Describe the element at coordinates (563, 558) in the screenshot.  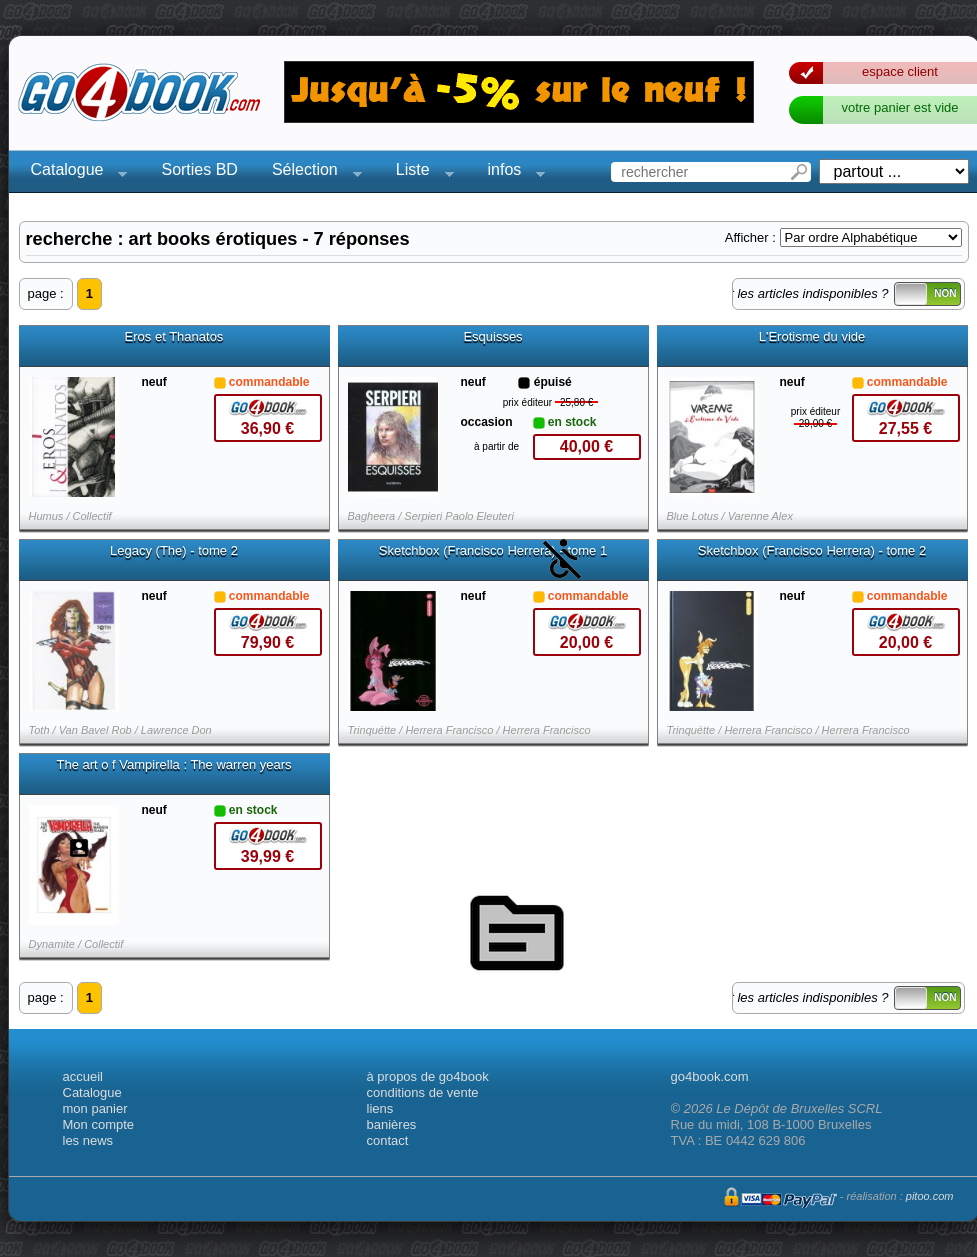
I see `indicates location or feature is not wheelchair accessible` at that location.